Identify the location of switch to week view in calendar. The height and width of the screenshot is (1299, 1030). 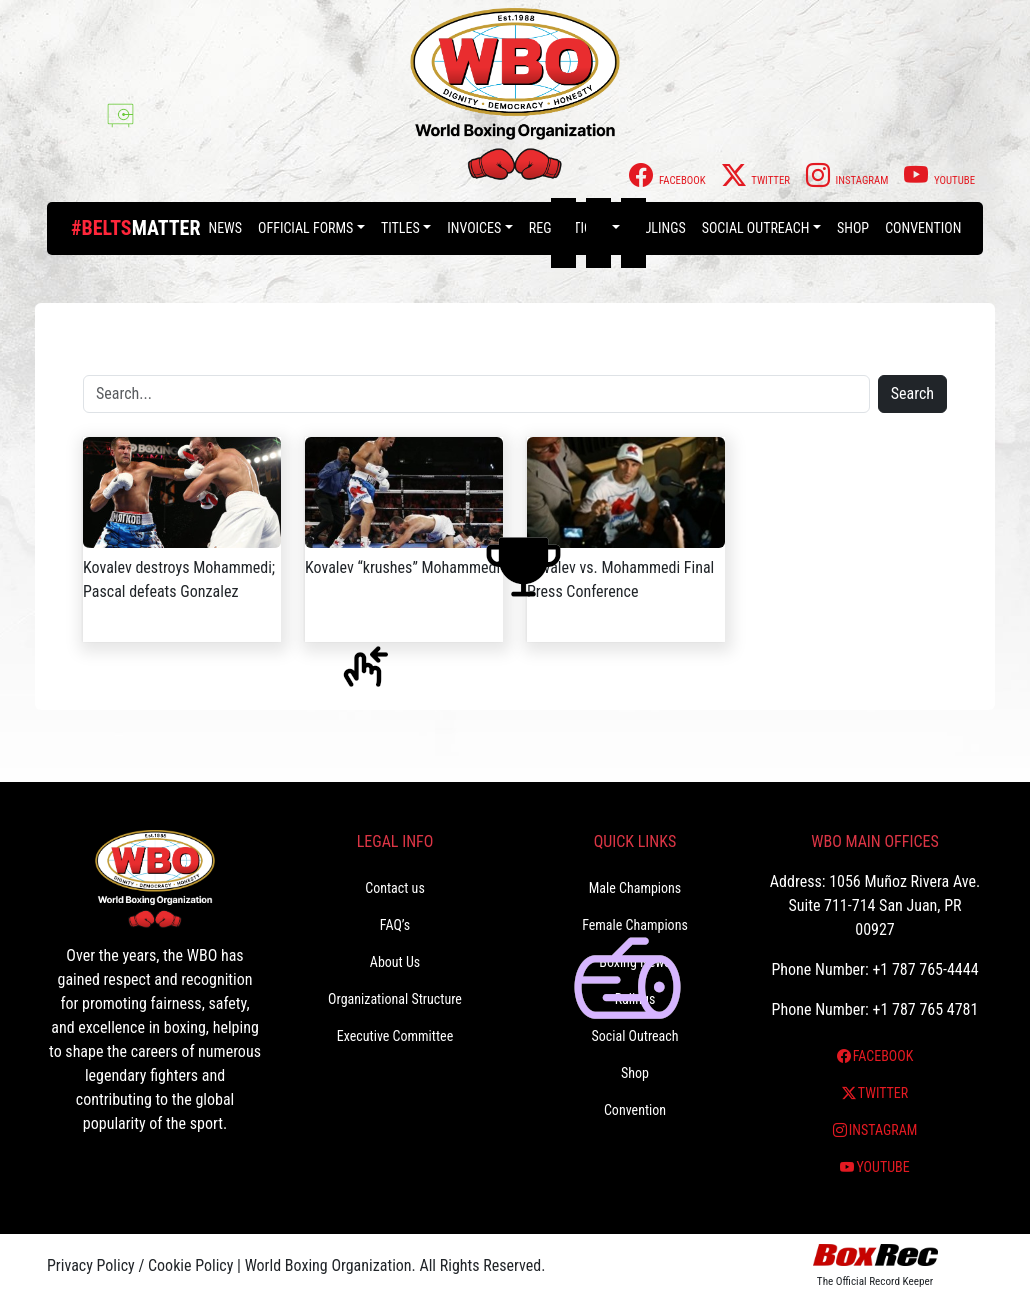
(601, 233).